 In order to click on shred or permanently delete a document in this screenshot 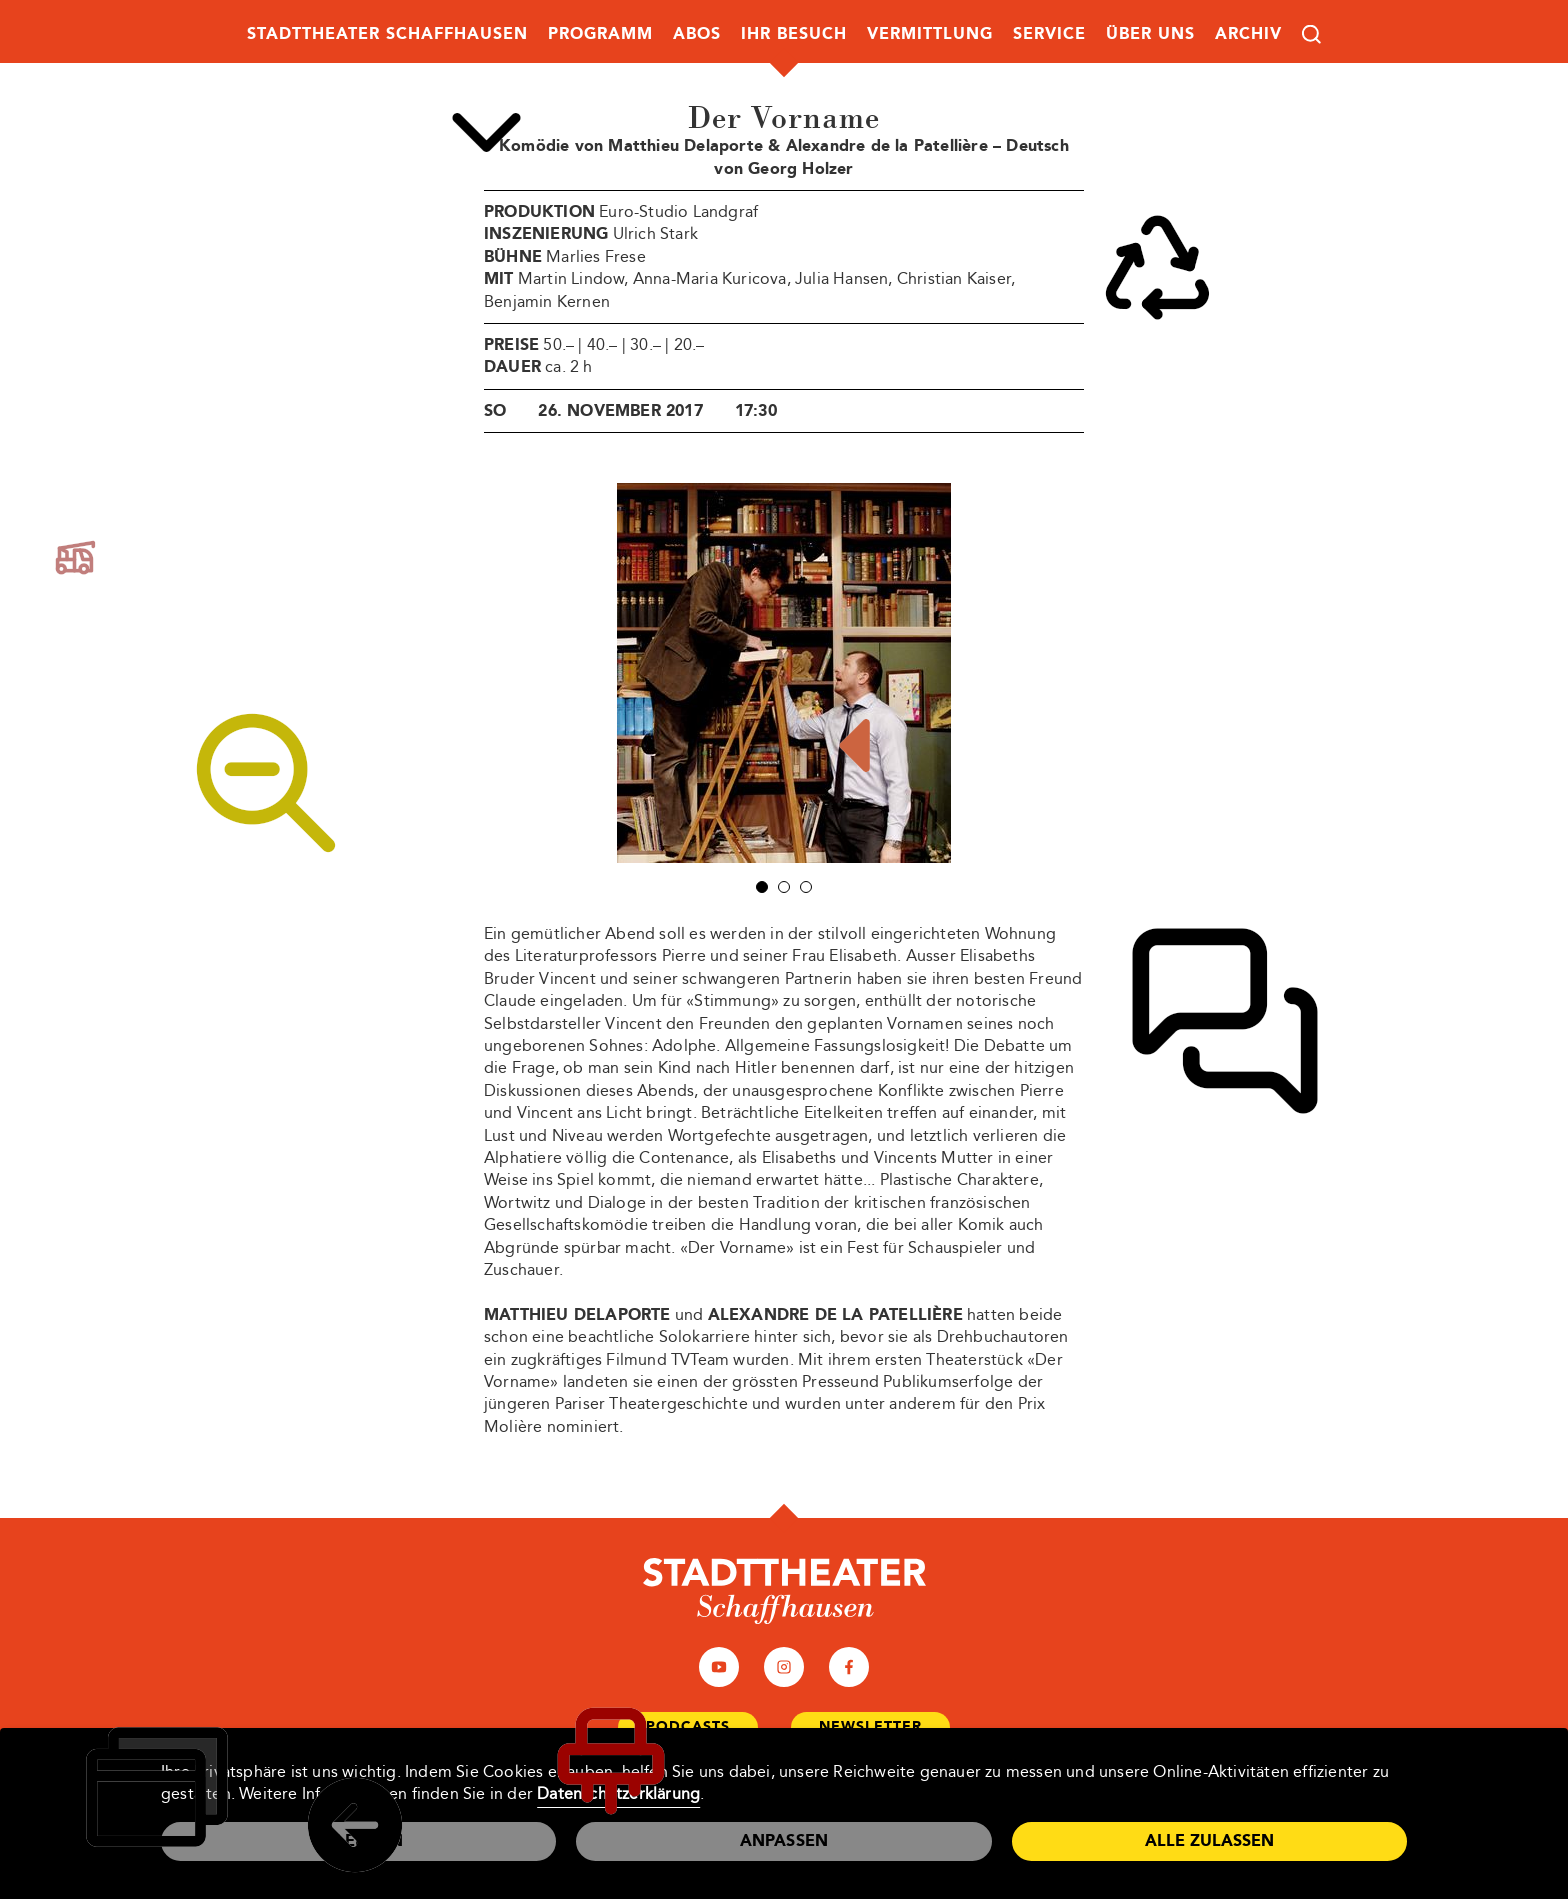, I will do `click(611, 1761)`.